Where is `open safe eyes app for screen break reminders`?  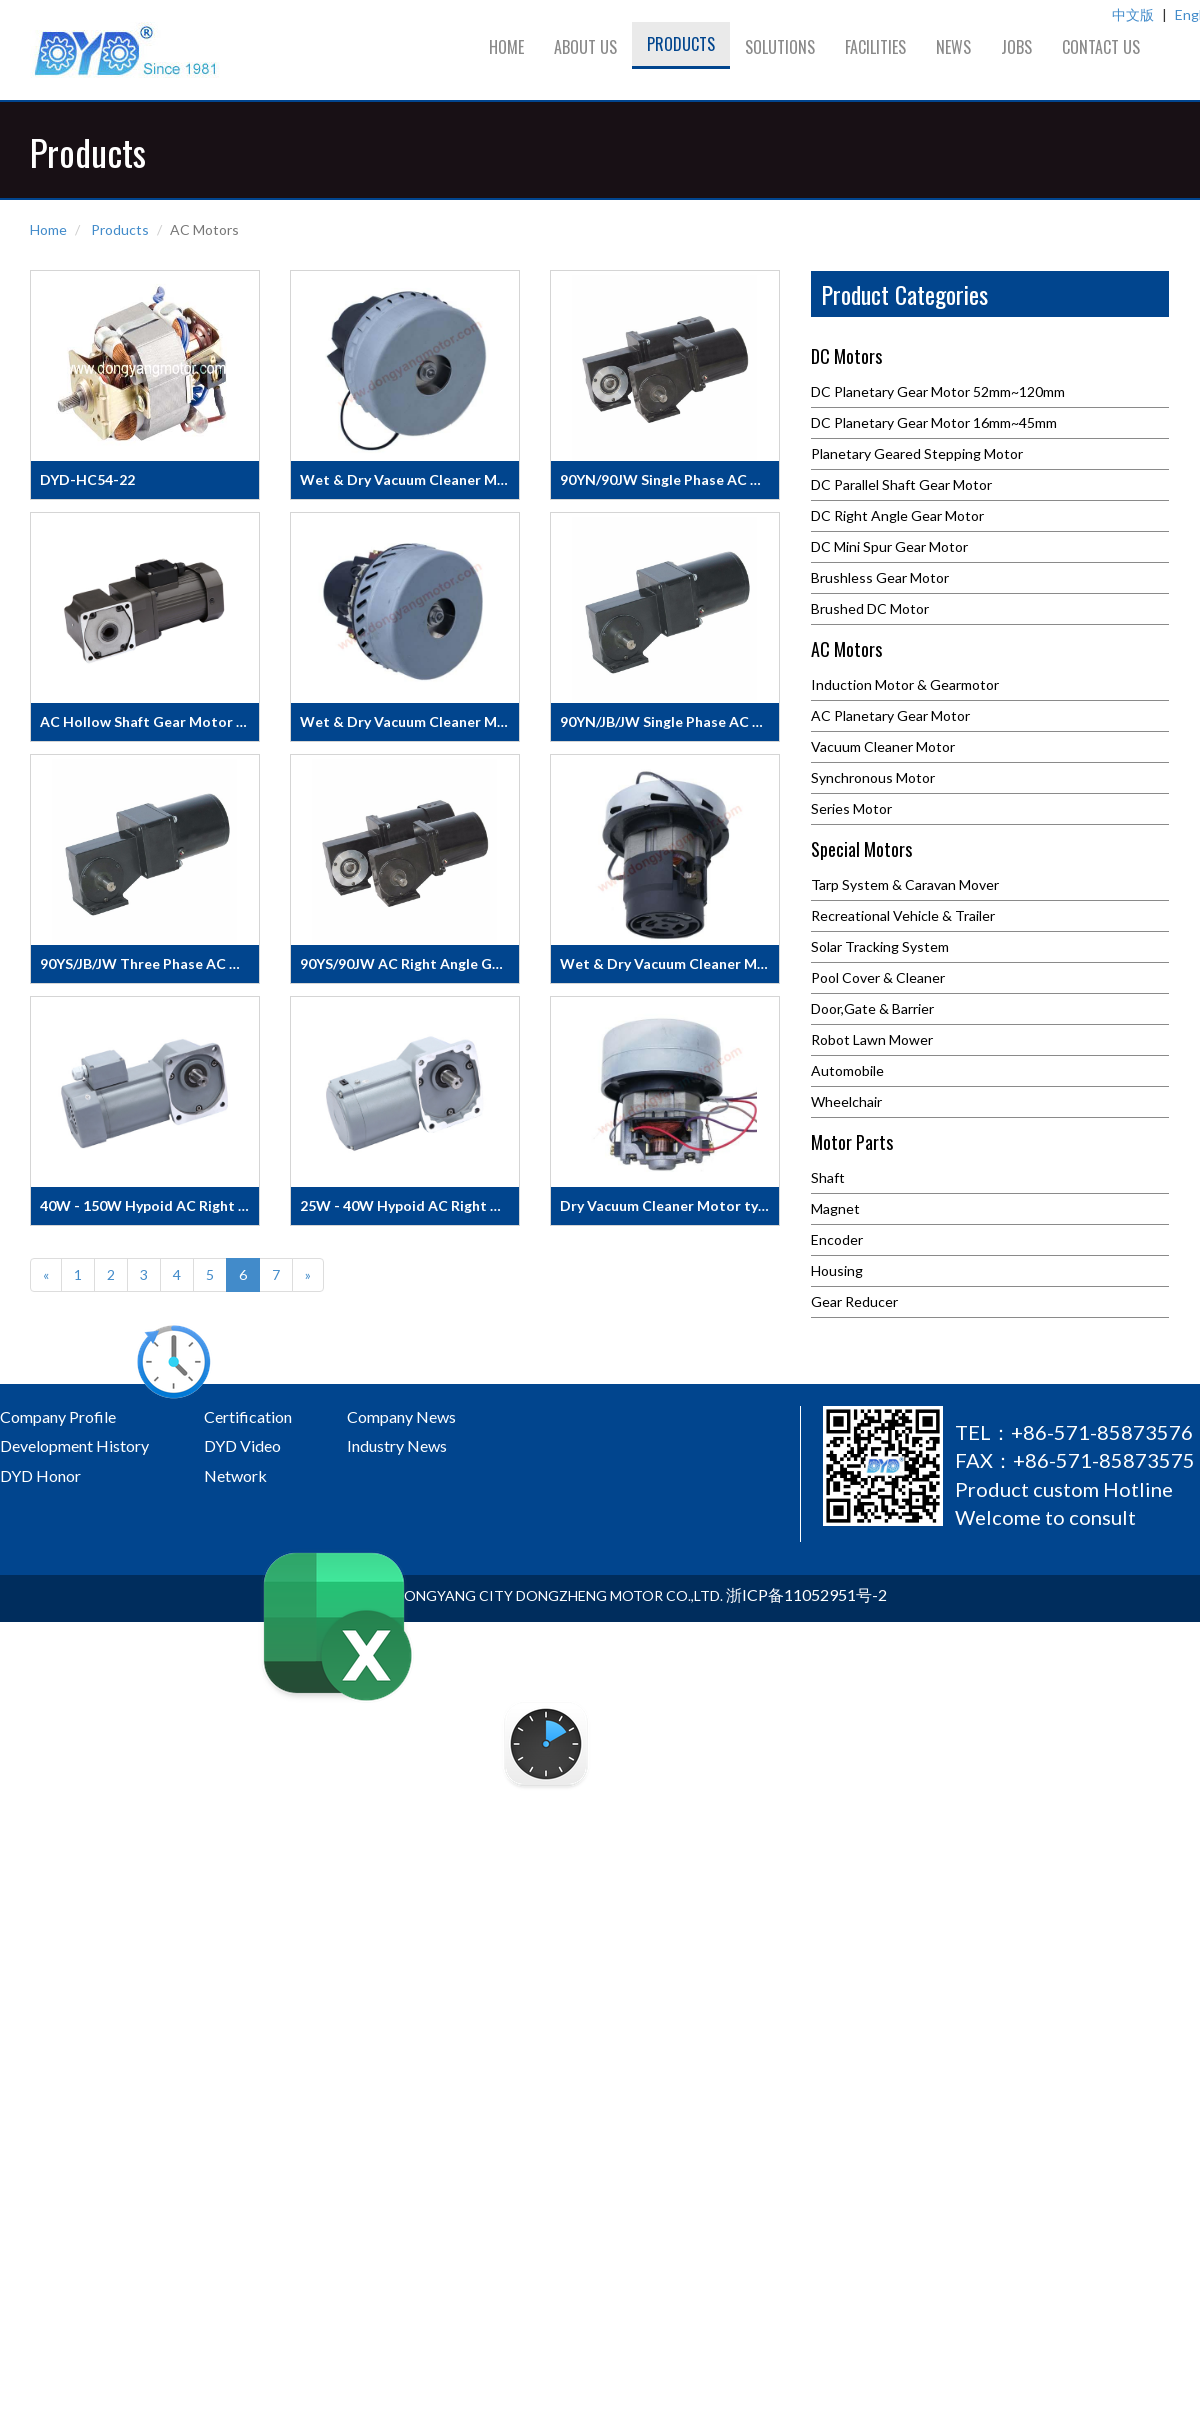 open safe eyes app for screen break reminders is located at coordinates (546, 1744).